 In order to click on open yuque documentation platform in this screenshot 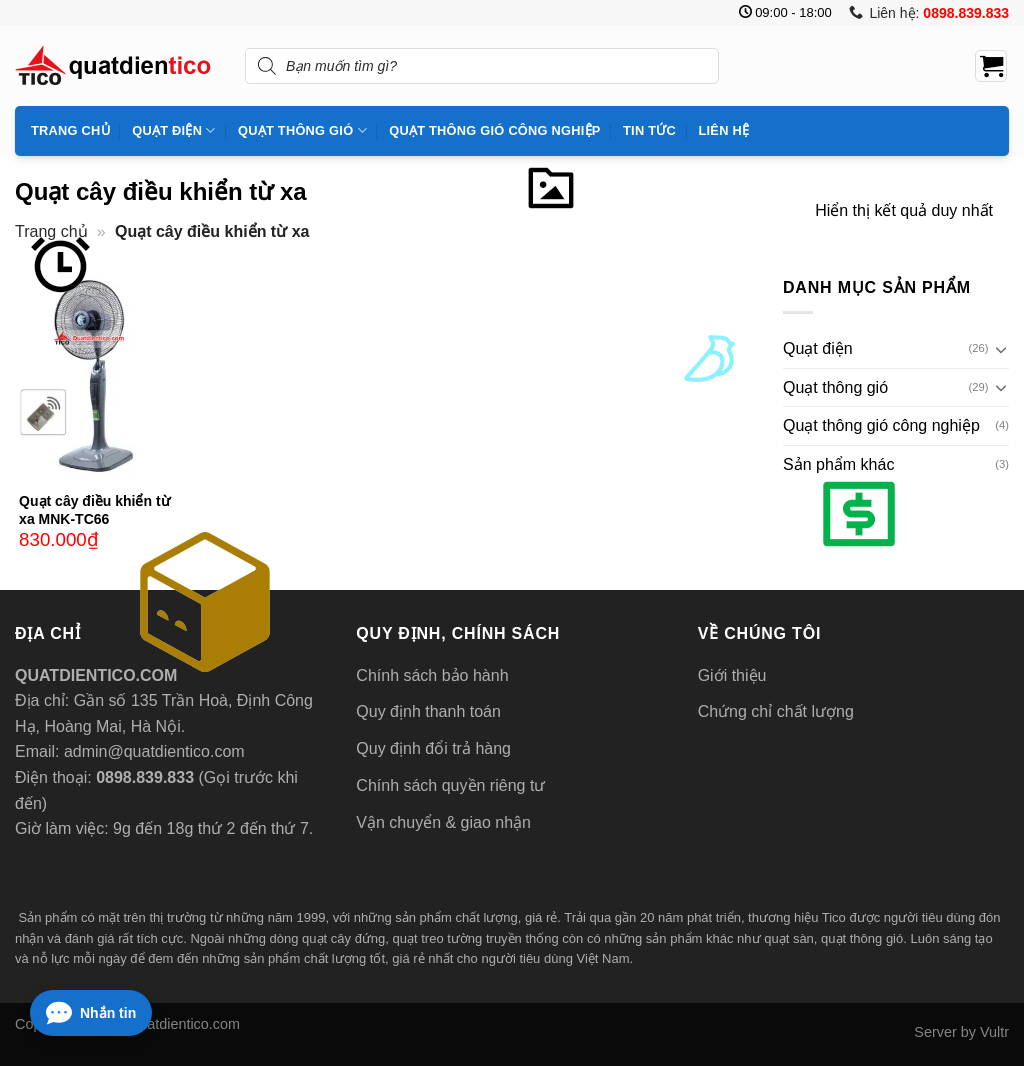, I will do `click(709, 357)`.